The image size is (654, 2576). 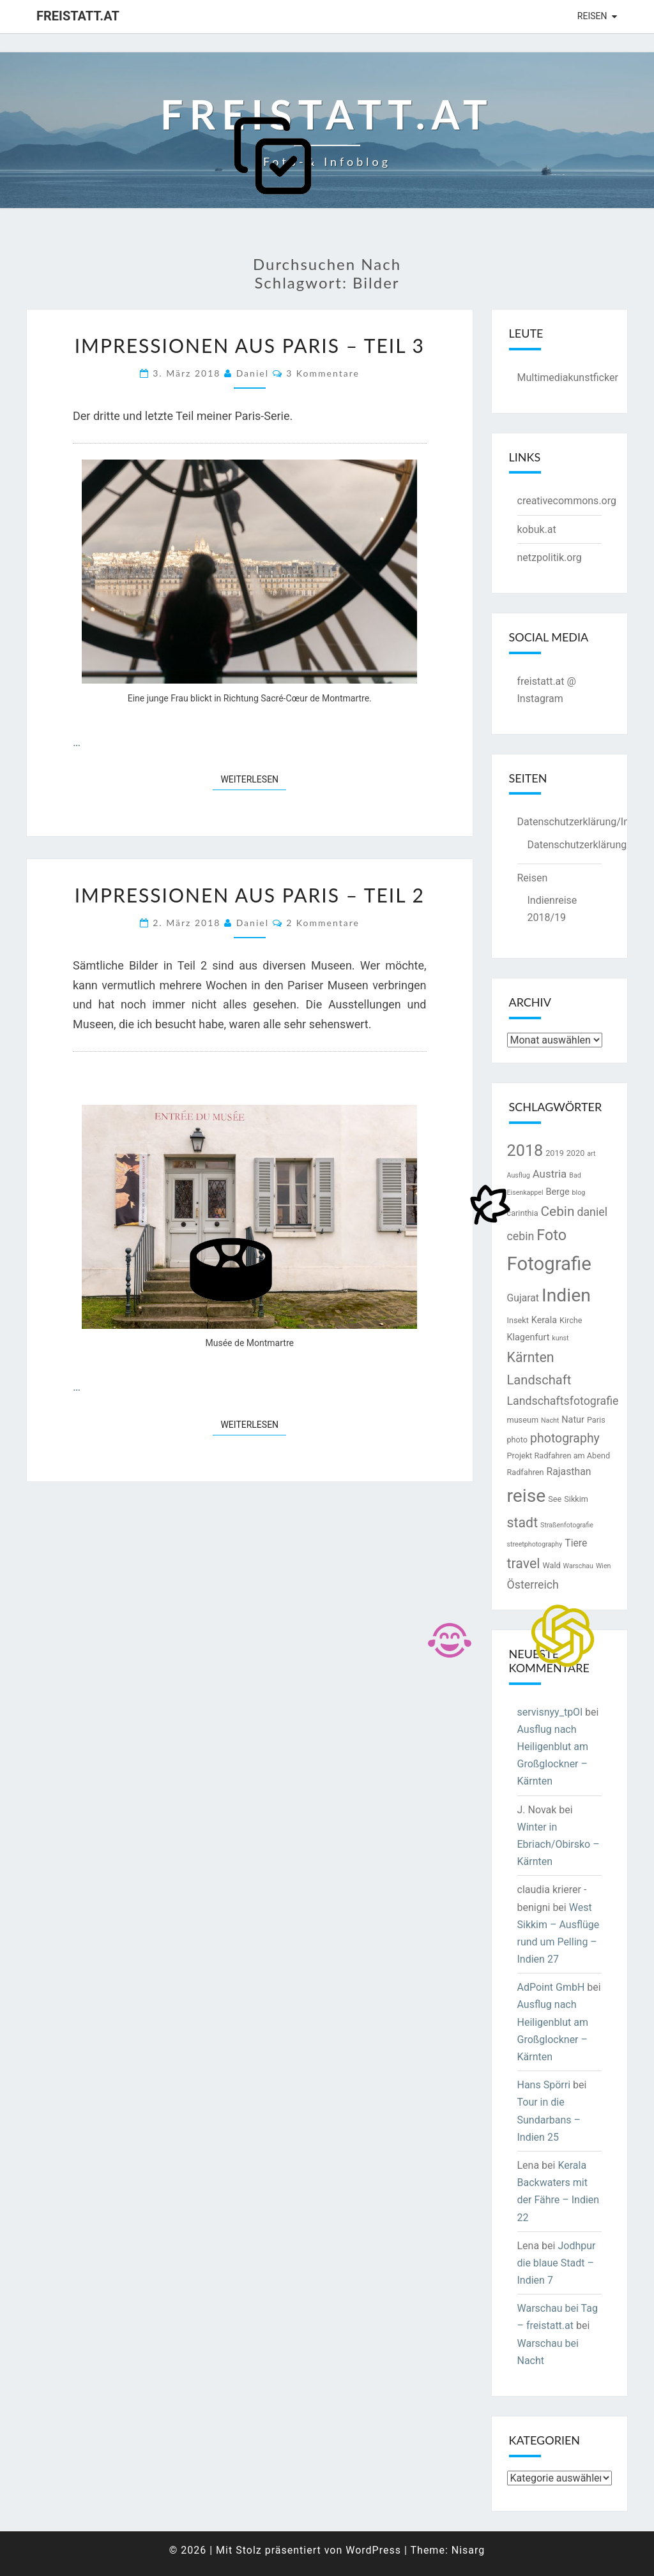 I want to click on content copied to clipboard successfully, so click(x=273, y=156).